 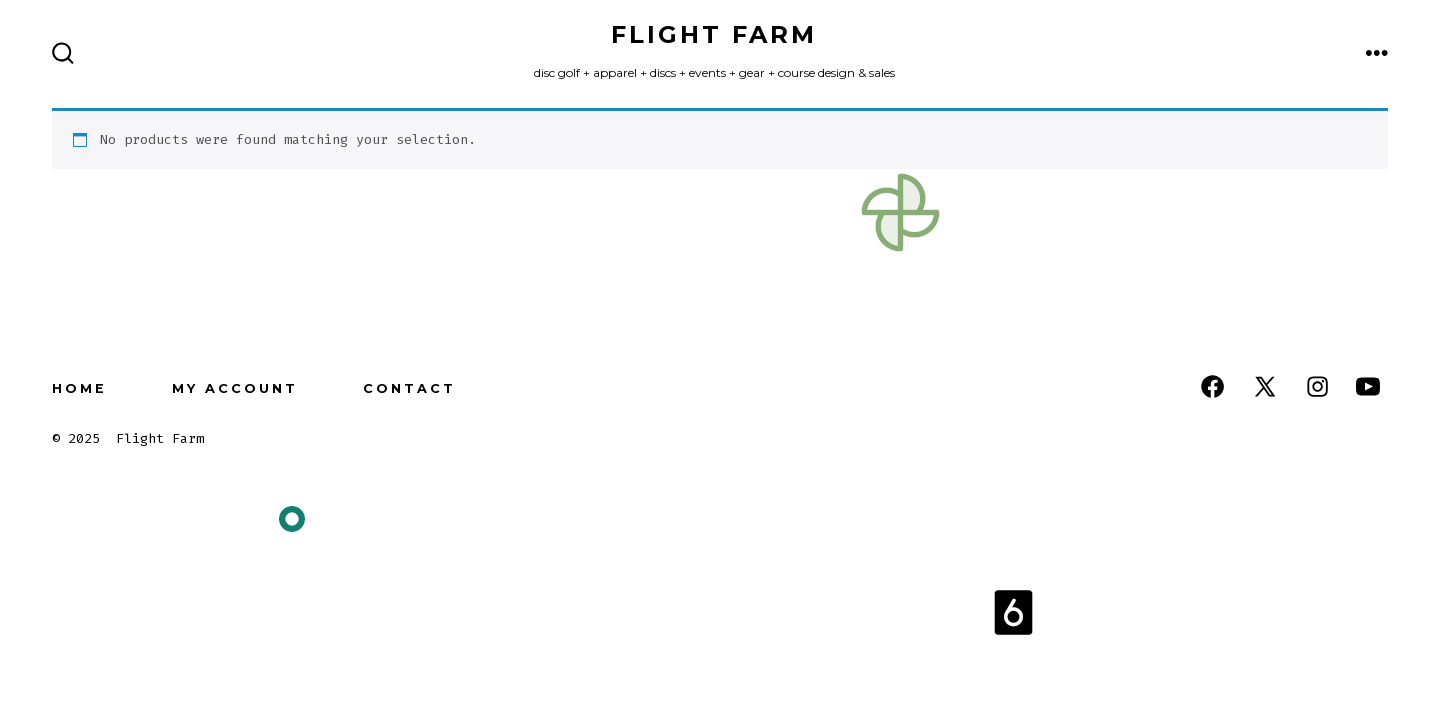 What do you see at coordinates (1013, 612) in the screenshot?
I see `indicates the number six in a sequence or list` at bounding box center [1013, 612].